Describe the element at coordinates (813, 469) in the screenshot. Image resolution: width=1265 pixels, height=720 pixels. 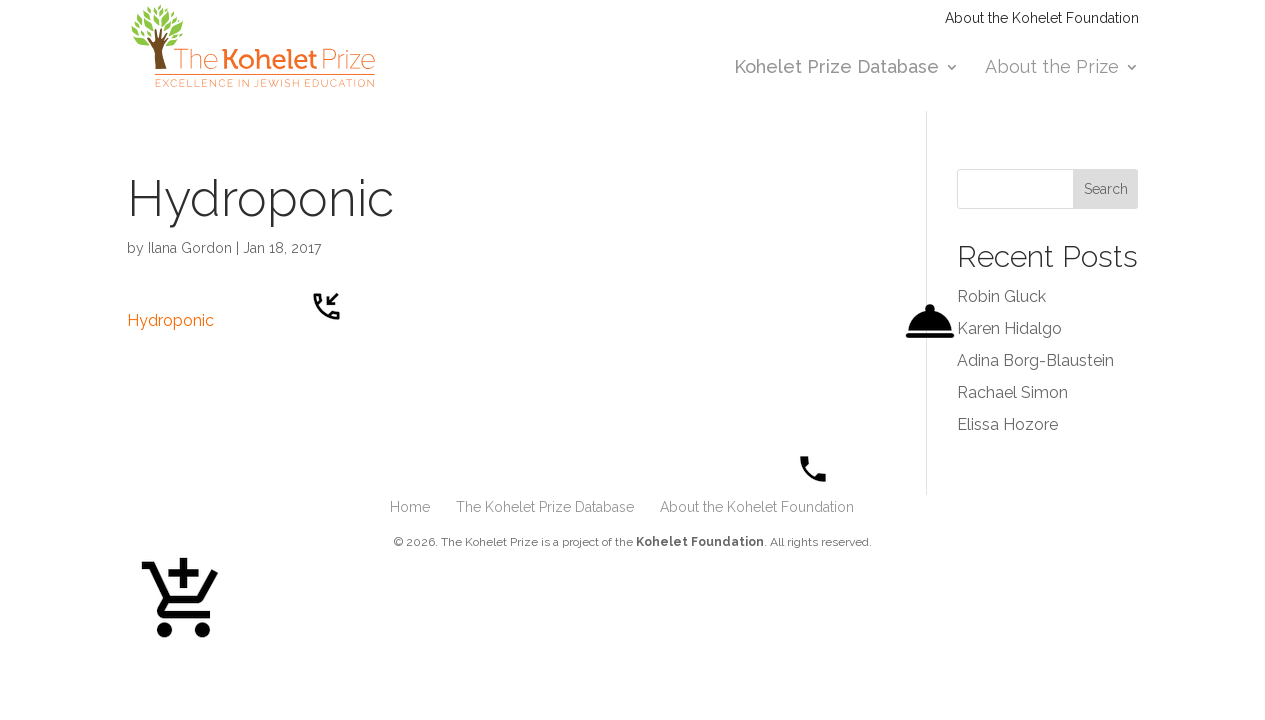
I see `make a phone call` at that location.